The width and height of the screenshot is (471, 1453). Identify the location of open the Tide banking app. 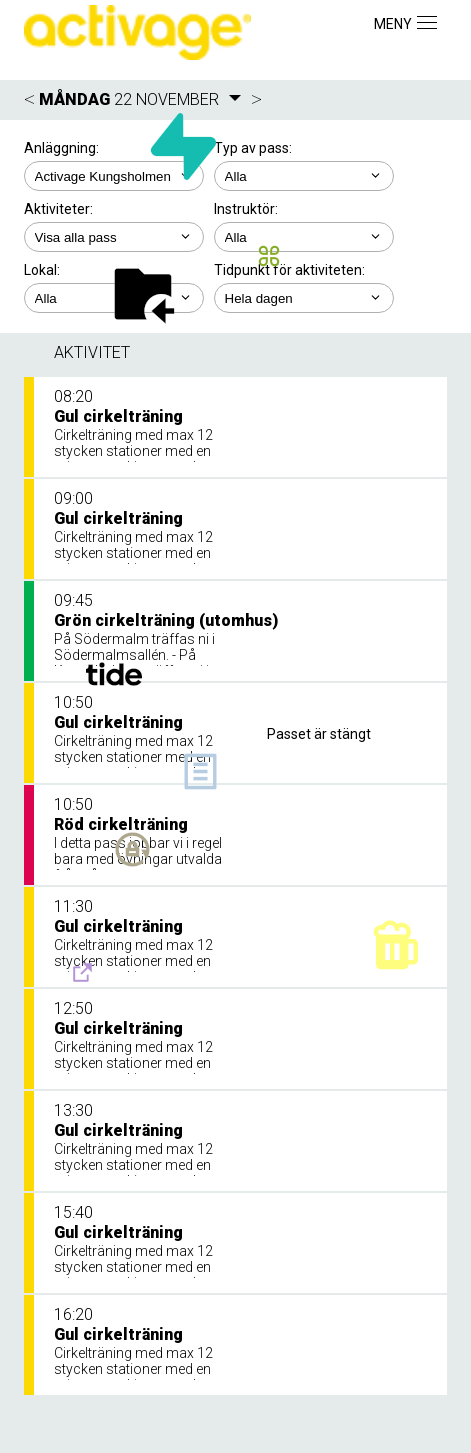
(114, 674).